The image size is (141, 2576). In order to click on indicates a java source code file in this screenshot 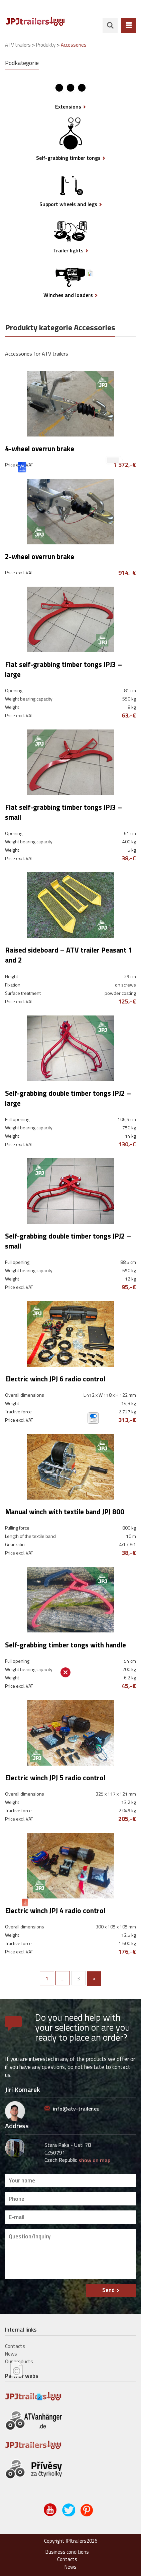, I will do `click(25, 1902)`.